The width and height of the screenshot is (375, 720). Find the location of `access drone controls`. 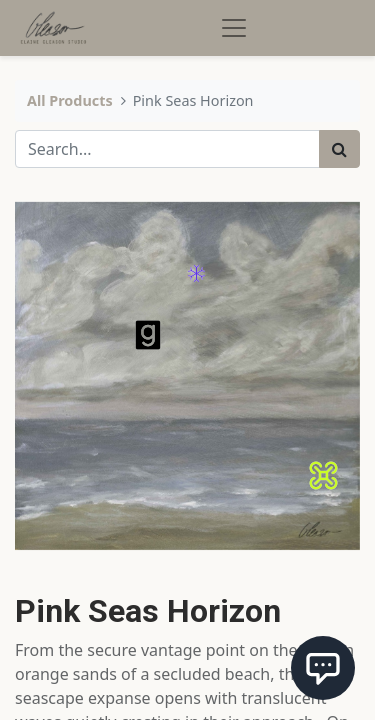

access drone controls is located at coordinates (323, 475).